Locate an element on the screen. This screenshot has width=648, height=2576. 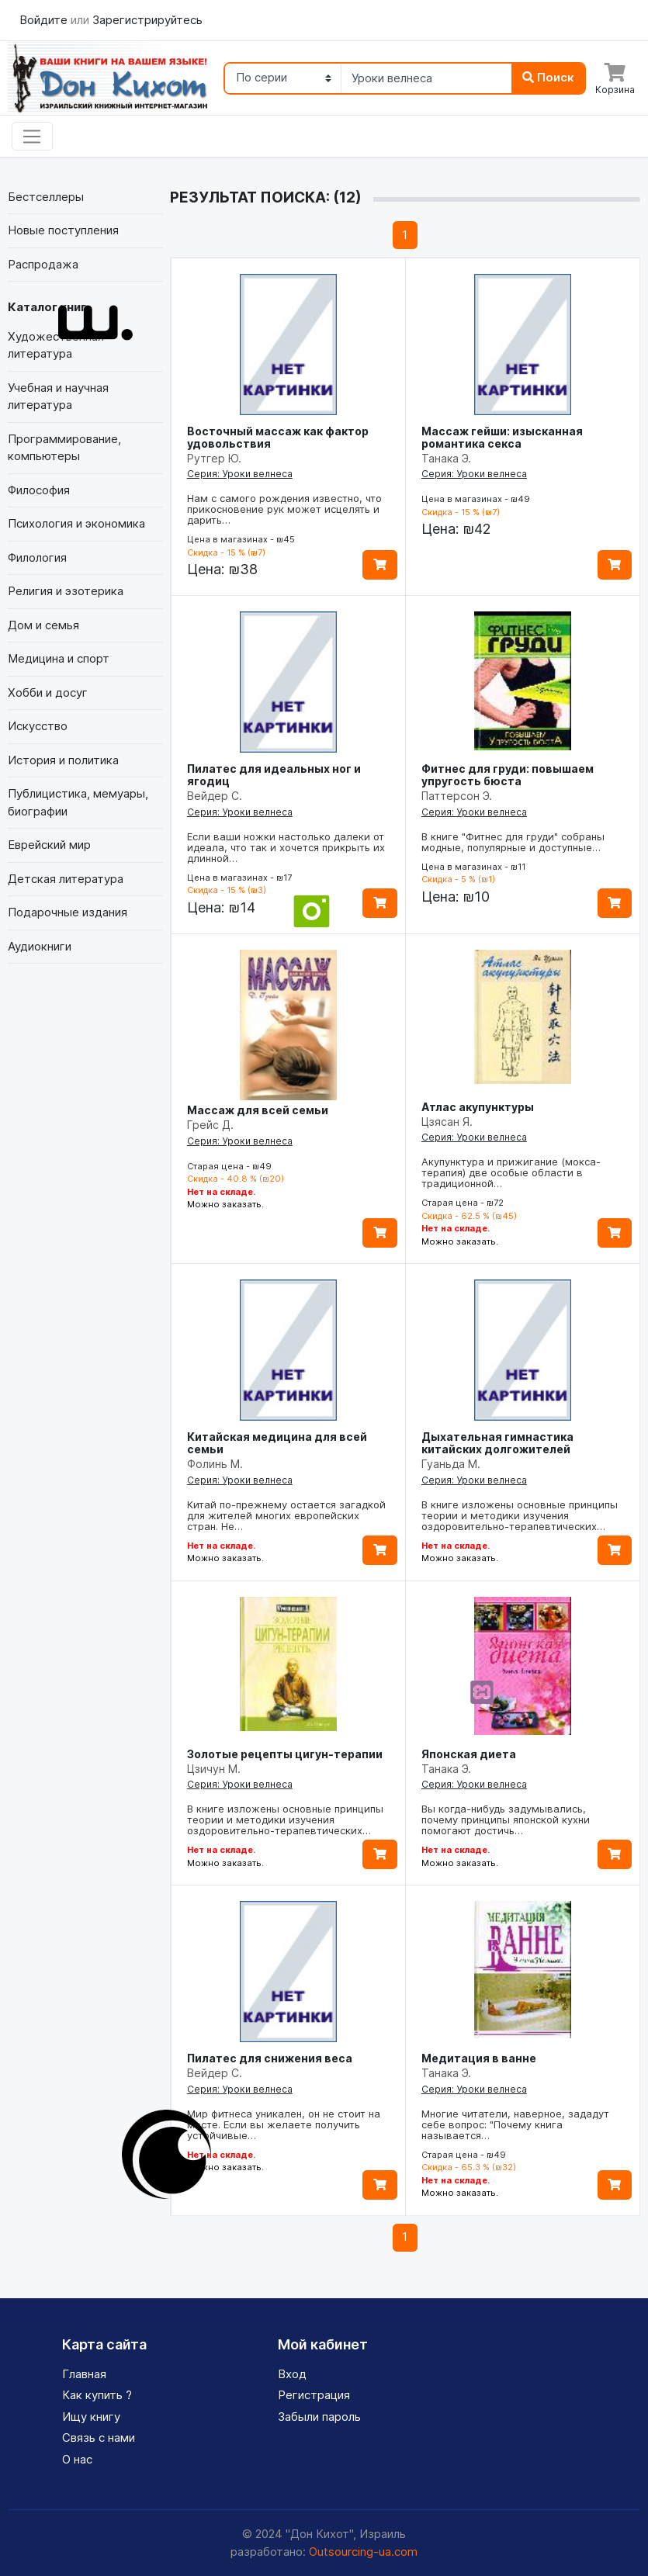
open camera to take a photo is located at coordinates (311, 911).